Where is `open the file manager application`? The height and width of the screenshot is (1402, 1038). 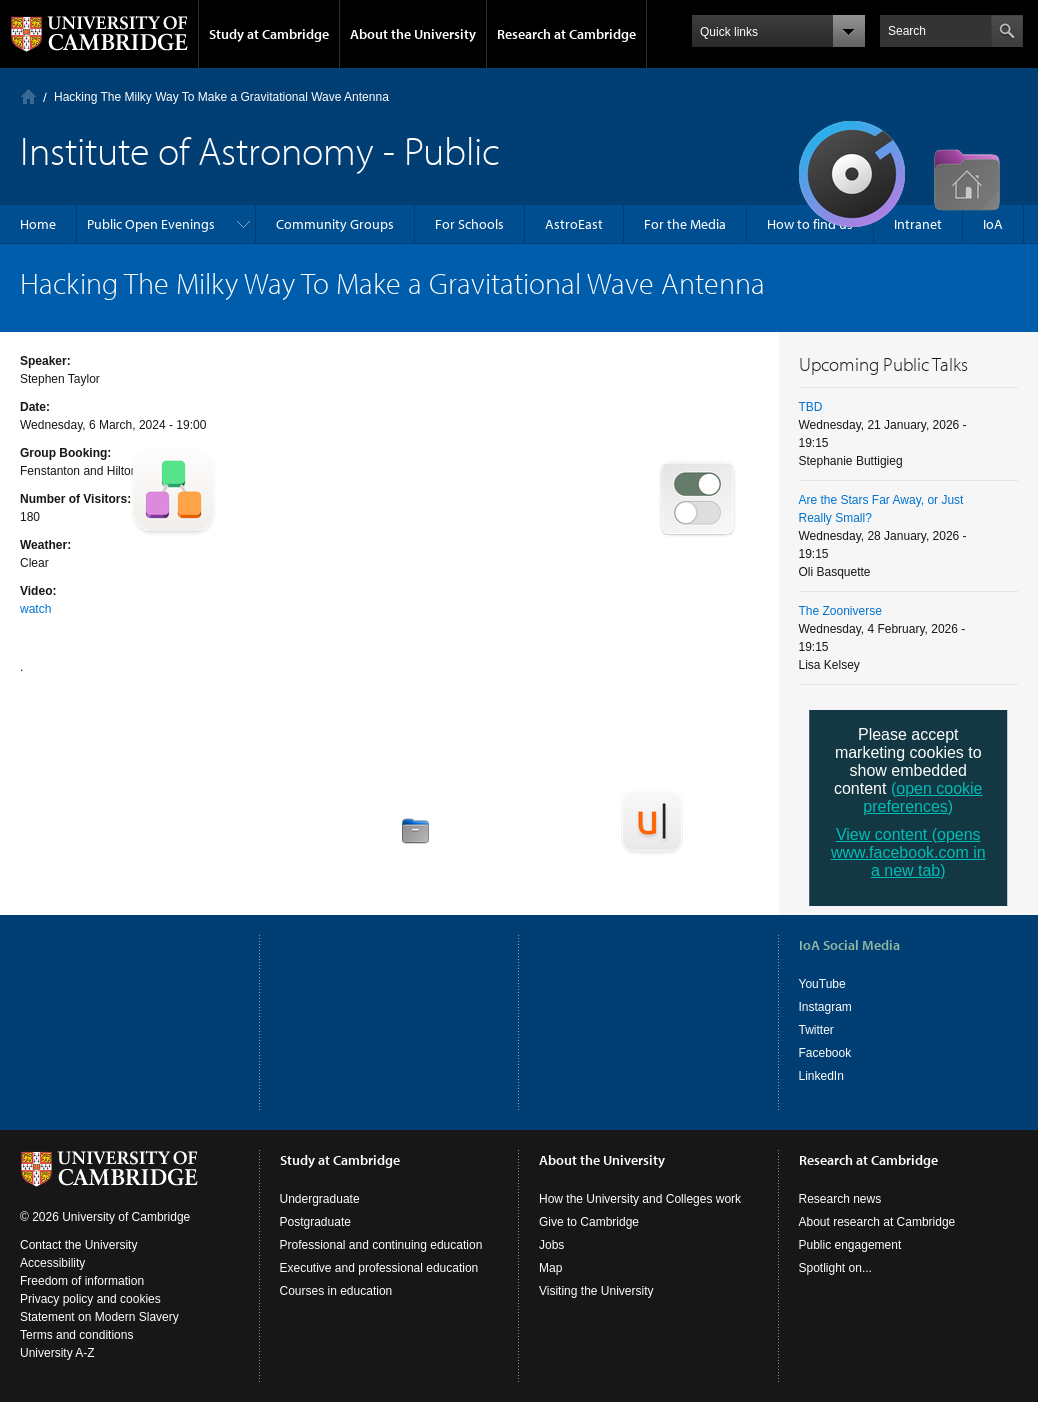 open the file manager application is located at coordinates (415, 830).